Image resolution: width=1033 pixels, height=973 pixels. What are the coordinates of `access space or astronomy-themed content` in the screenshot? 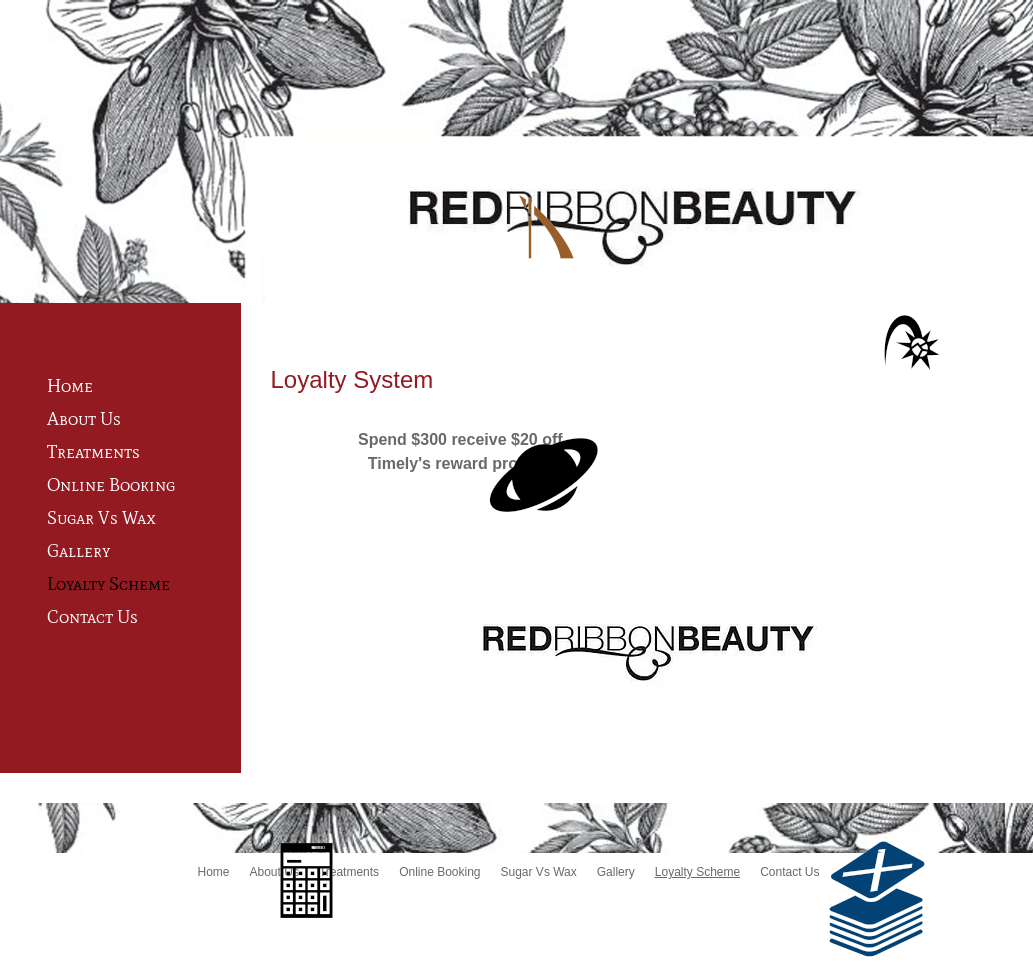 It's located at (544, 476).